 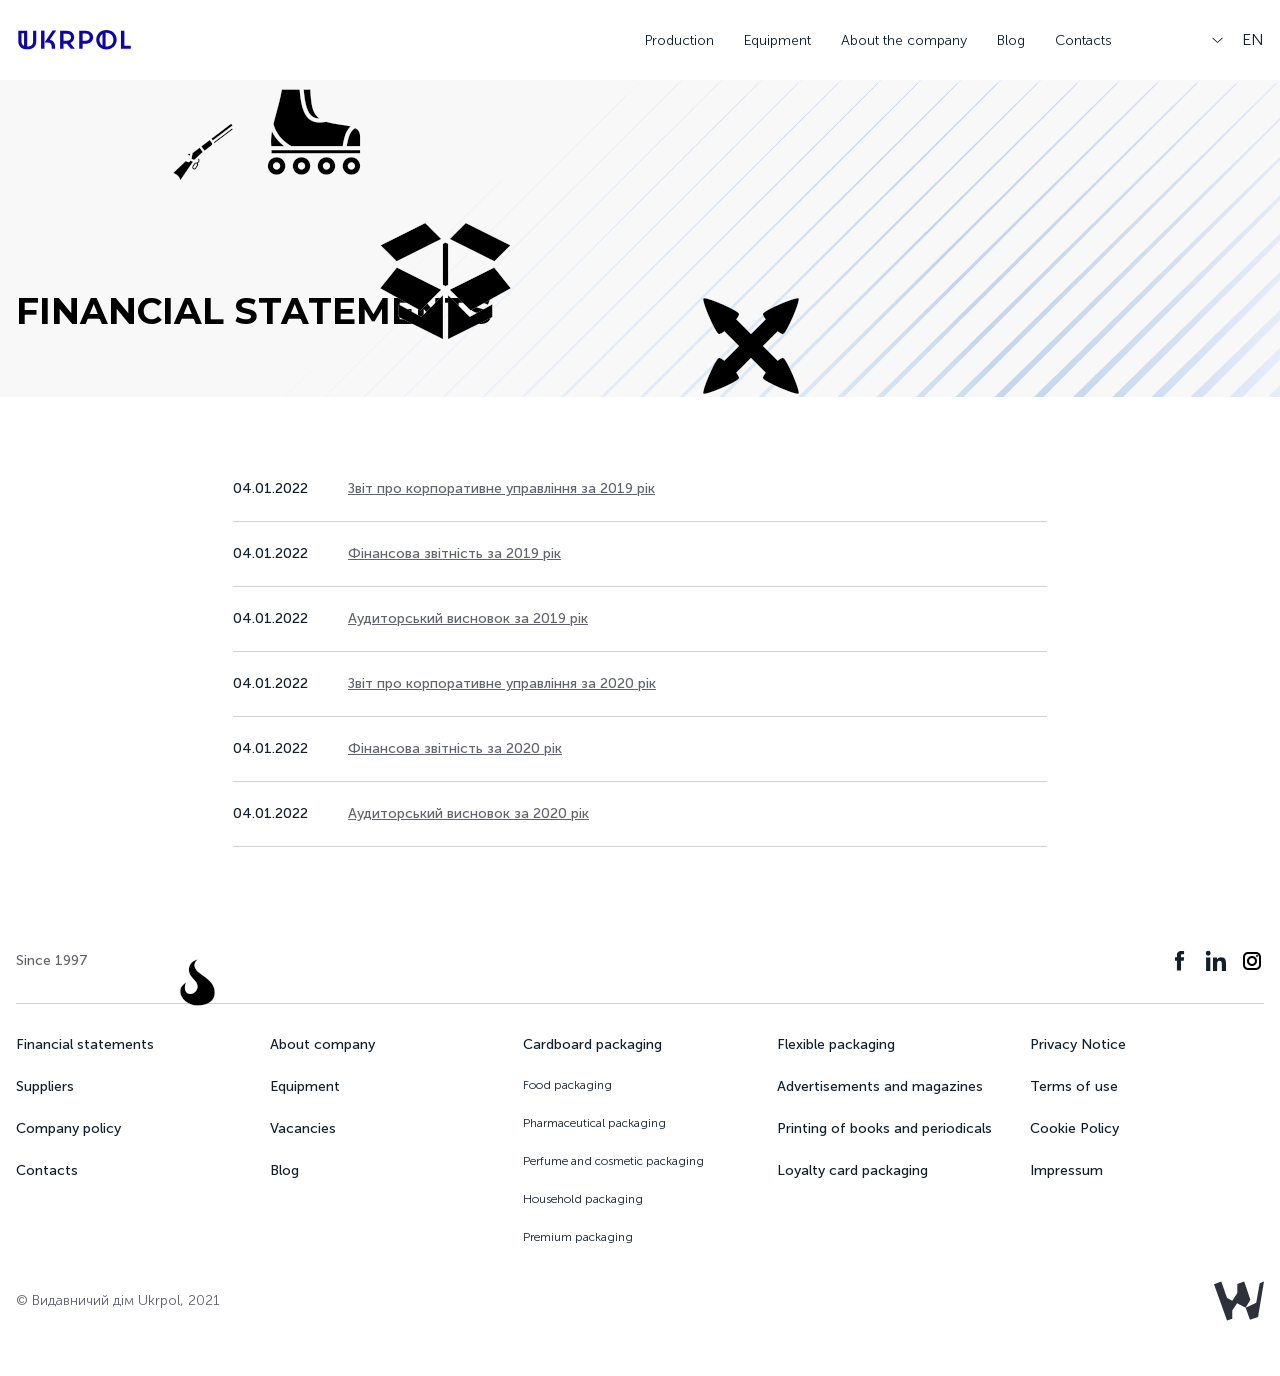 I want to click on expand content in multiple directions, so click(x=751, y=346).